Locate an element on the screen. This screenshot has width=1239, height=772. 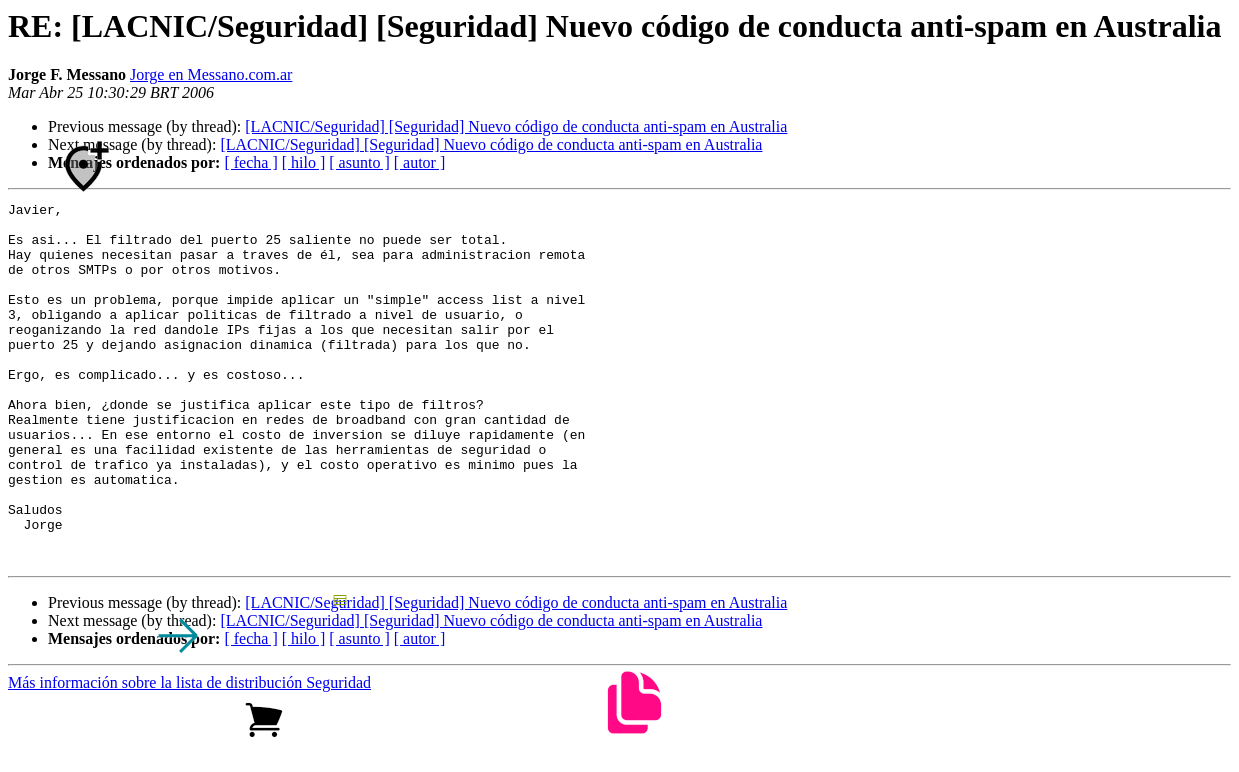
navigate to the next item or screen is located at coordinates (178, 634).